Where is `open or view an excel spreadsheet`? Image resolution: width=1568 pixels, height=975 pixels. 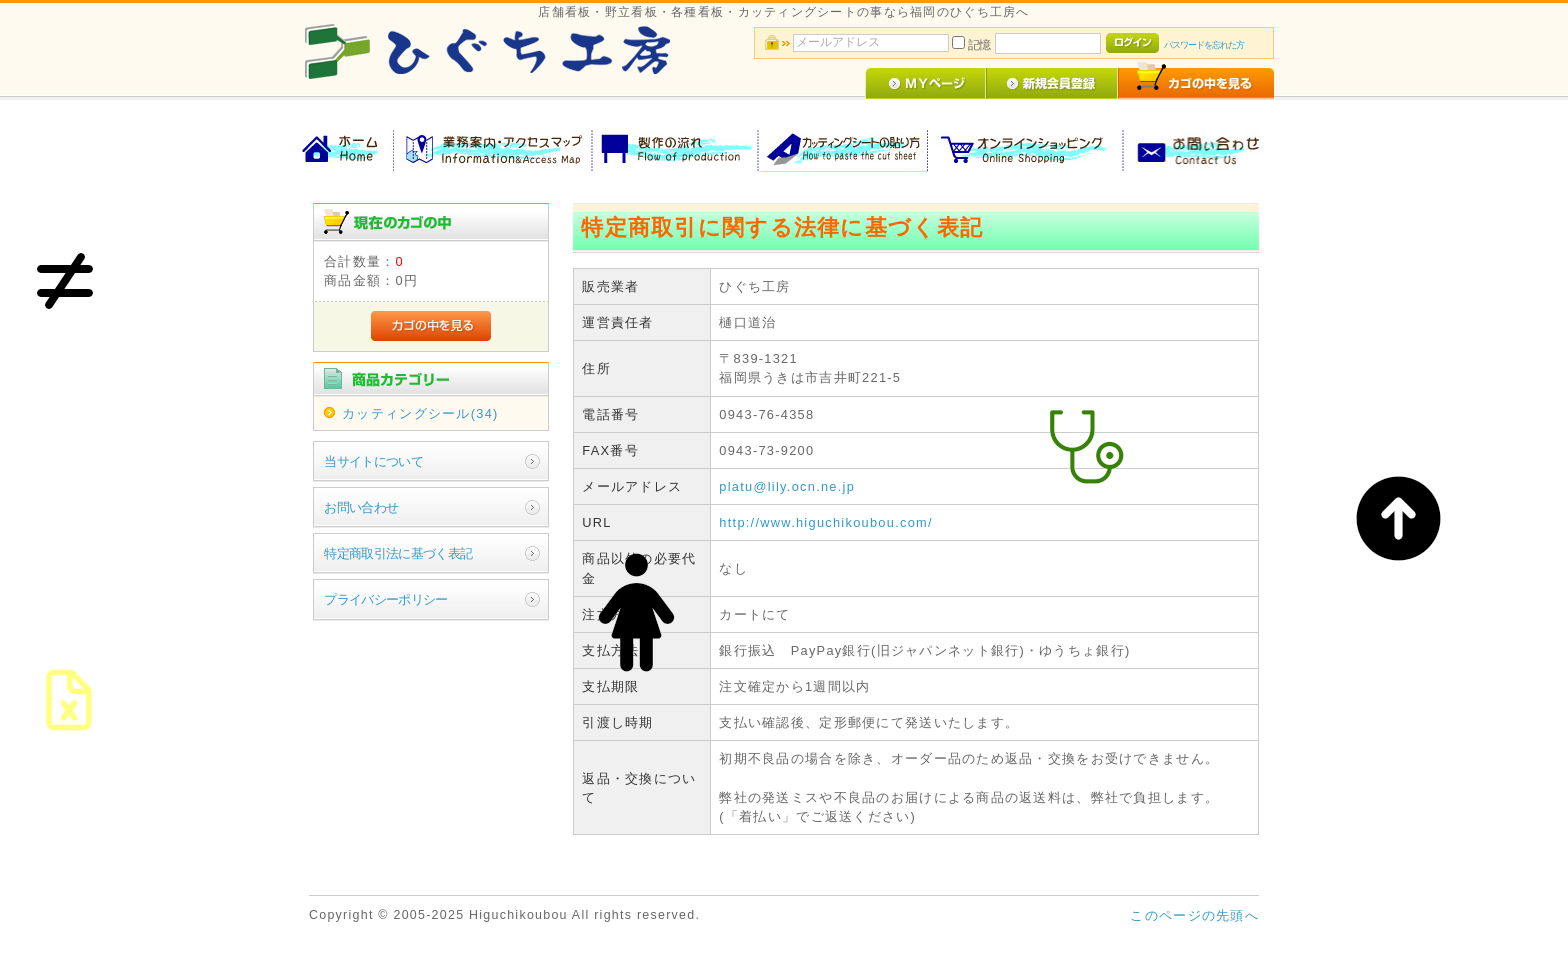 open or view an excel spreadsheet is located at coordinates (69, 700).